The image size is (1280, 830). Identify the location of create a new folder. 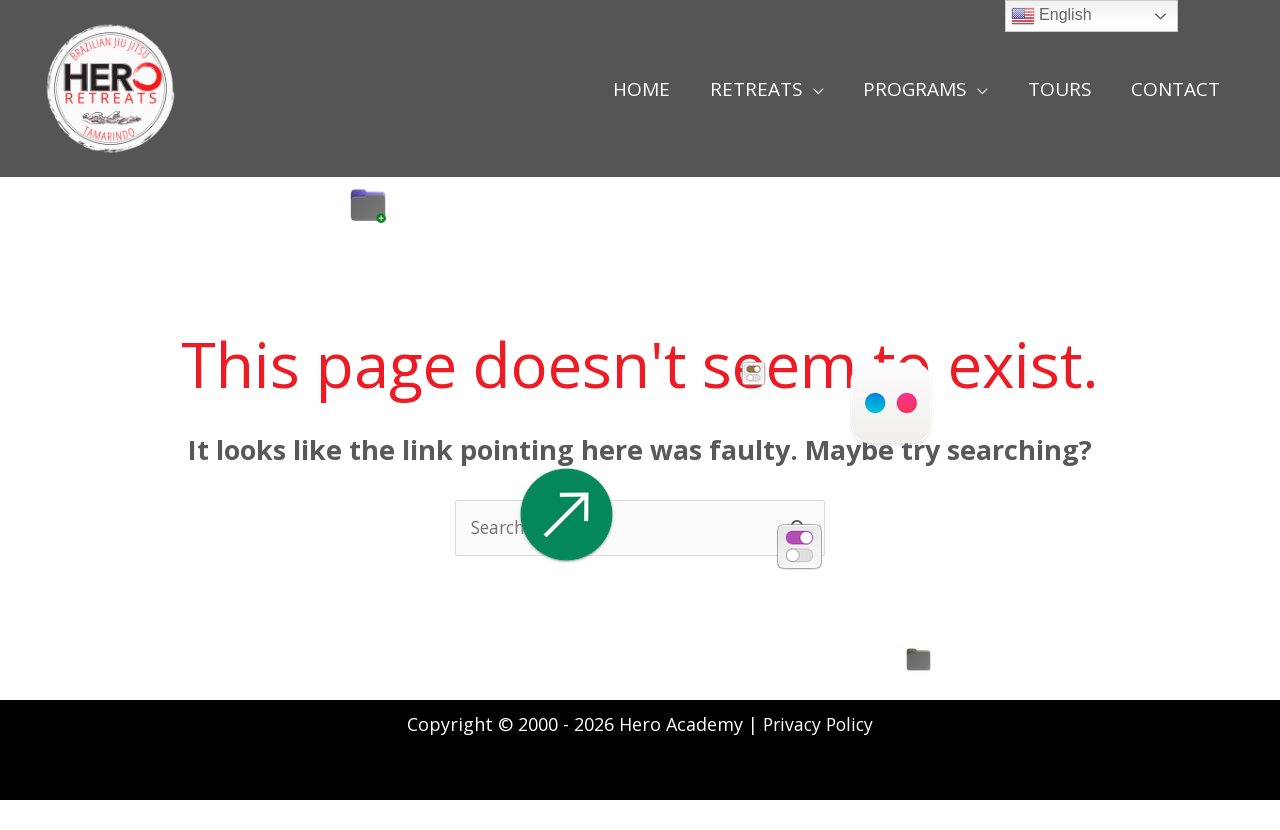
(368, 205).